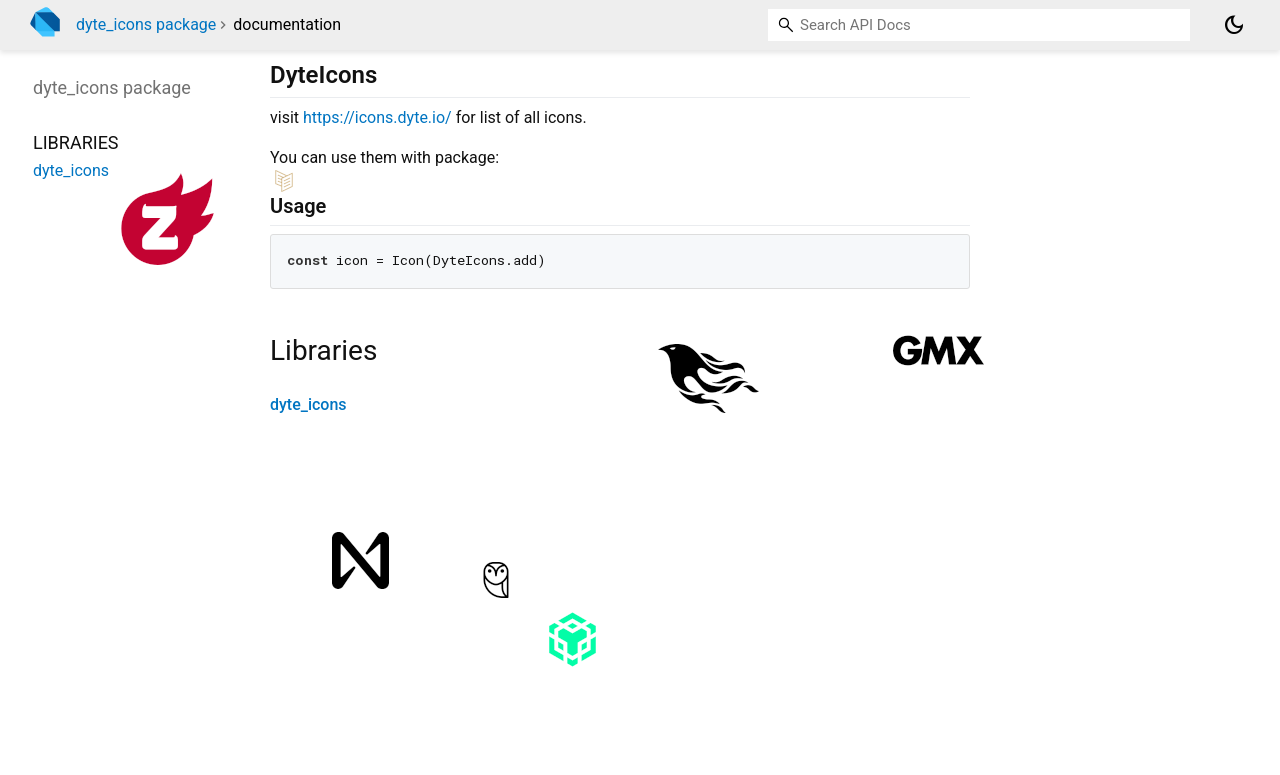  Describe the element at coordinates (938, 350) in the screenshot. I see `open GMX email service` at that location.